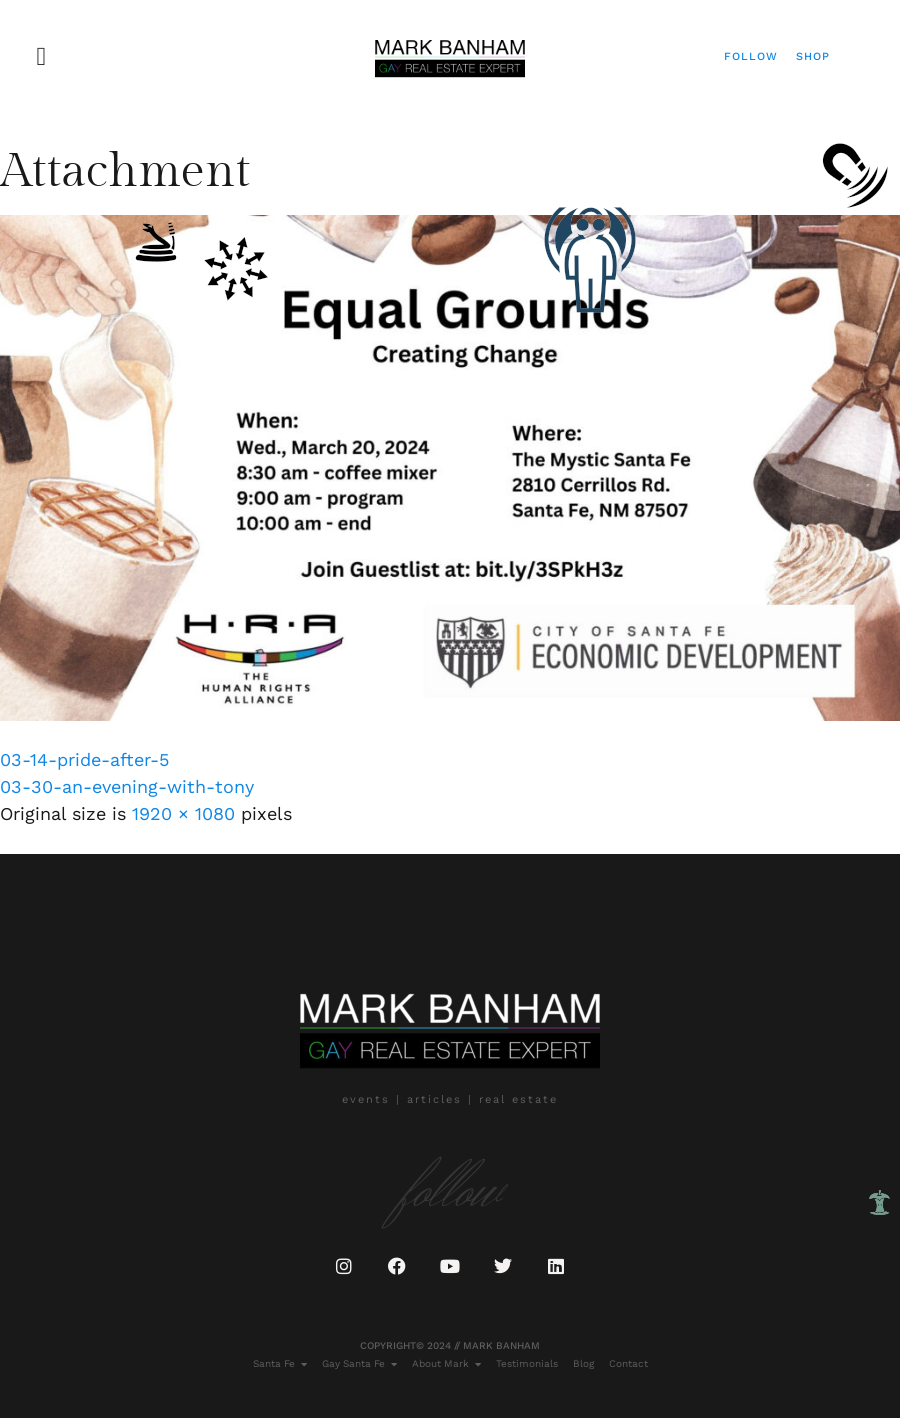  What do you see at coordinates (156, 242) in the screenshot?
I see `indicates danger or hazard warning` at bounding box center [156, 242].